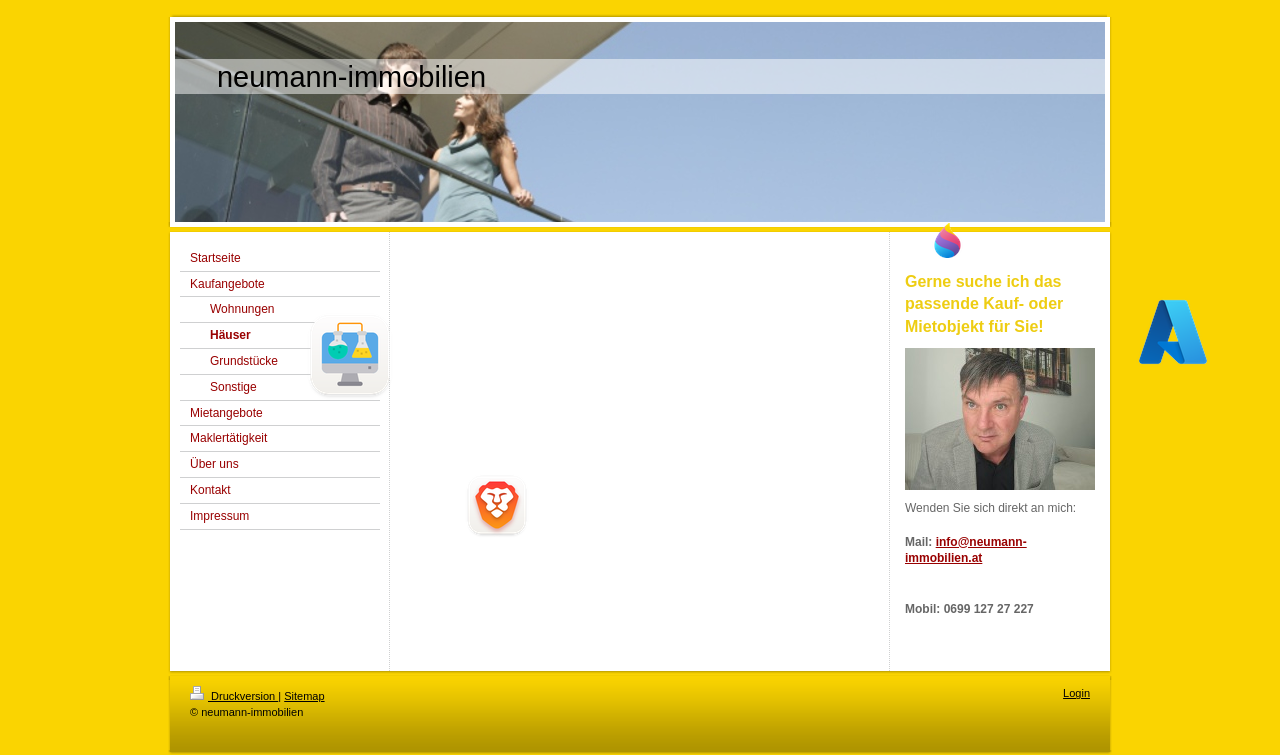 Image resolution: width=1280 pixels, height=755 pixels. What do you see at coordinates (497, 505) in the screenshot?
I see `open the Brave browser` at bounding box center [497, 505].